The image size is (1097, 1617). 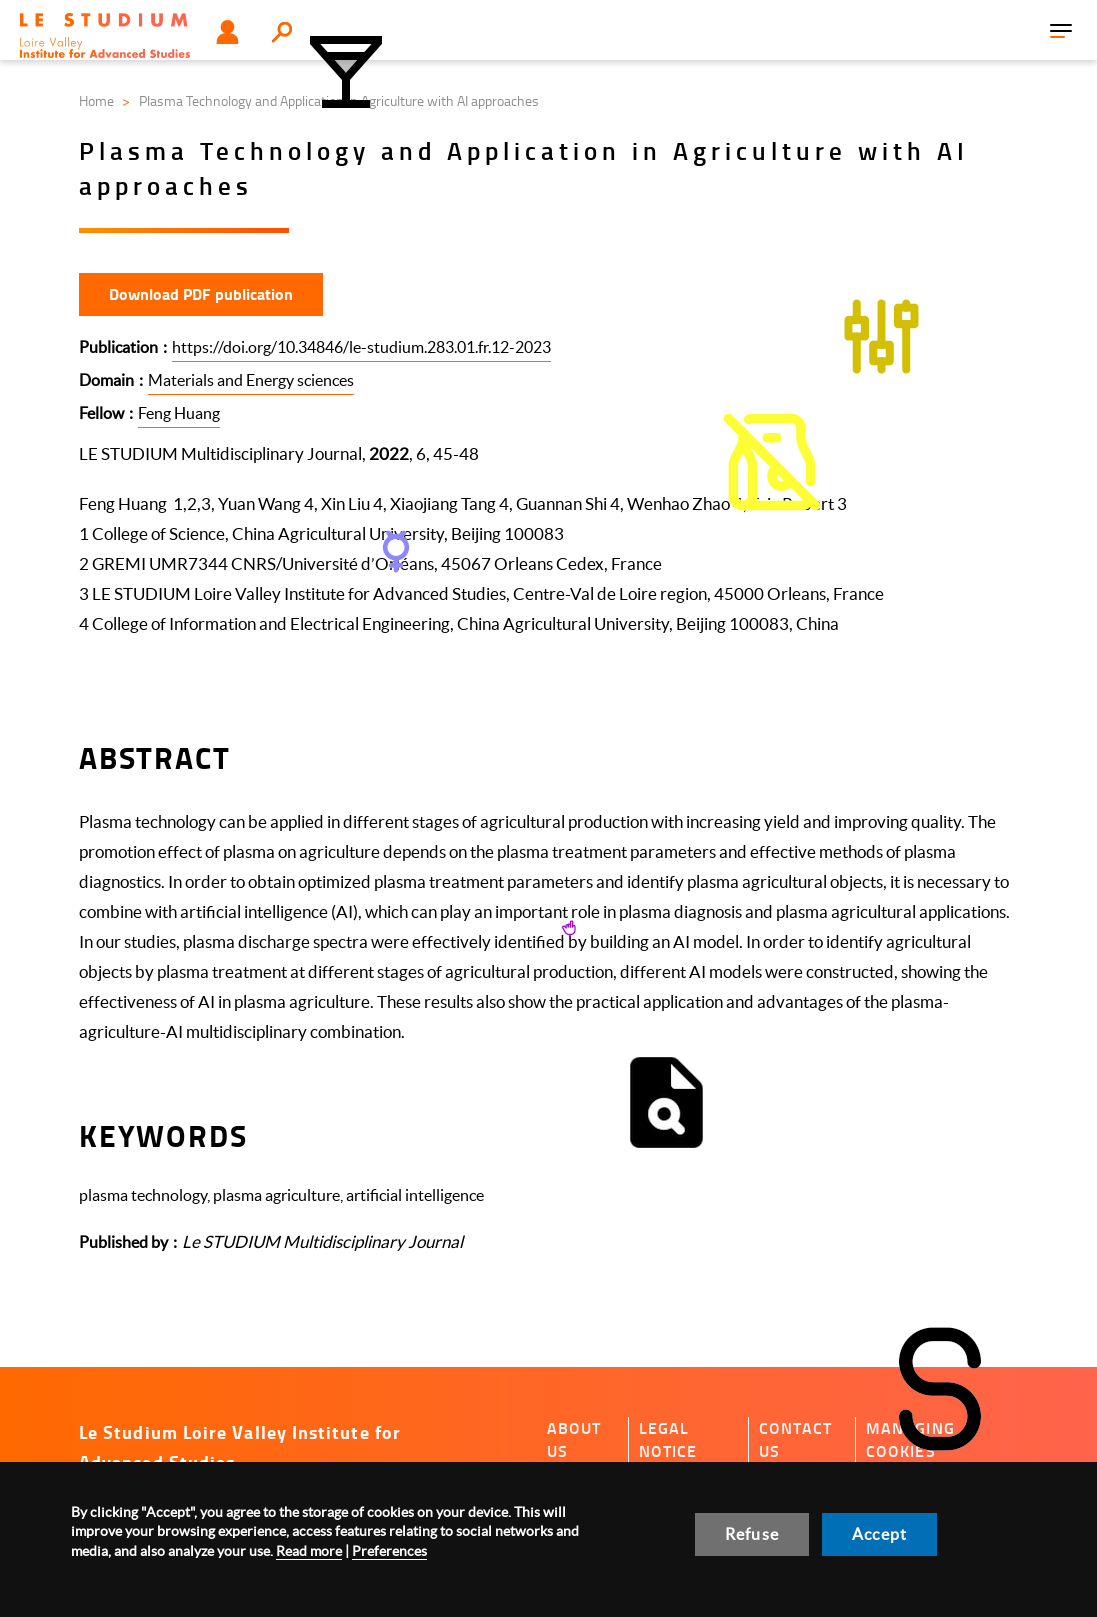 What do you see at coordinates (396, 551) in the screenshot?
I see `indicates mercury as a planetary or astrological symbol` at bounding box center [396, 551].